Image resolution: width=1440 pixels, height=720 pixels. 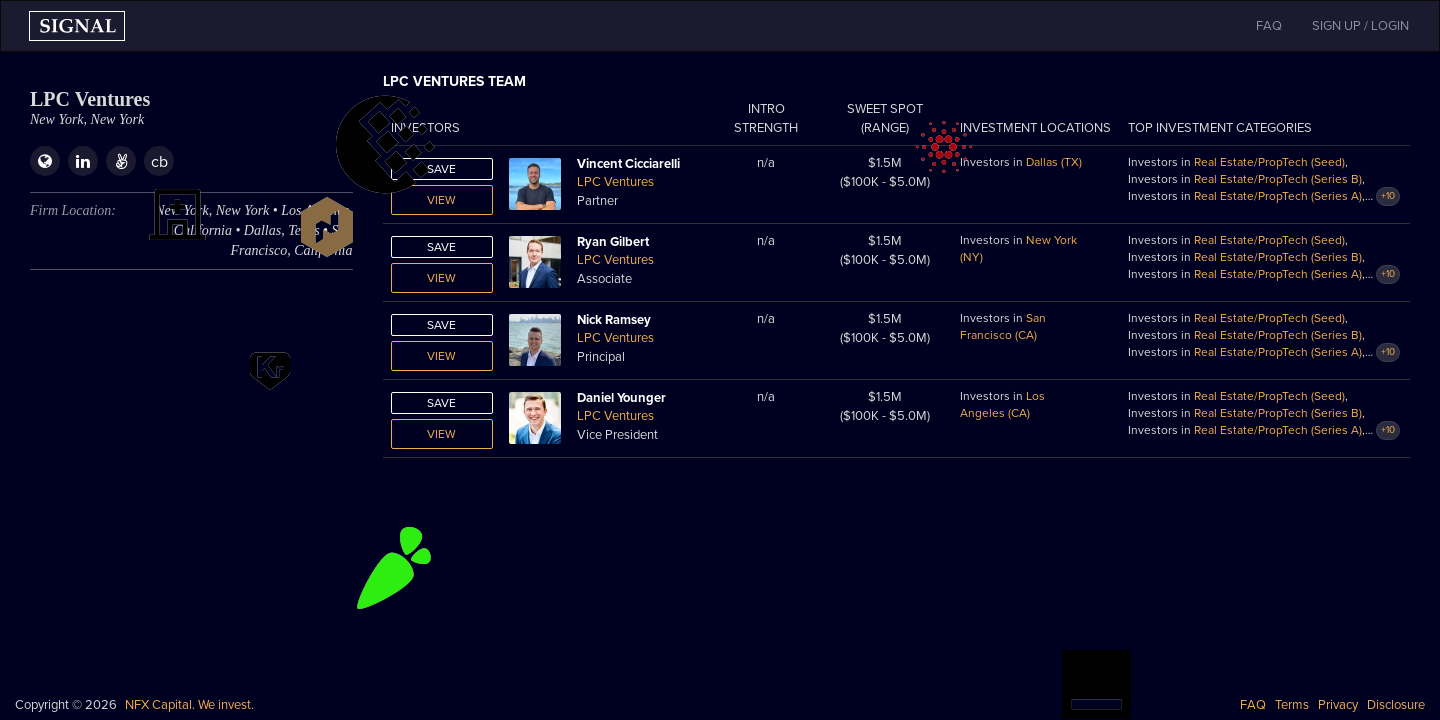 I want to click on HashiCorp Nomad application logo, so click(x=327, y=227).